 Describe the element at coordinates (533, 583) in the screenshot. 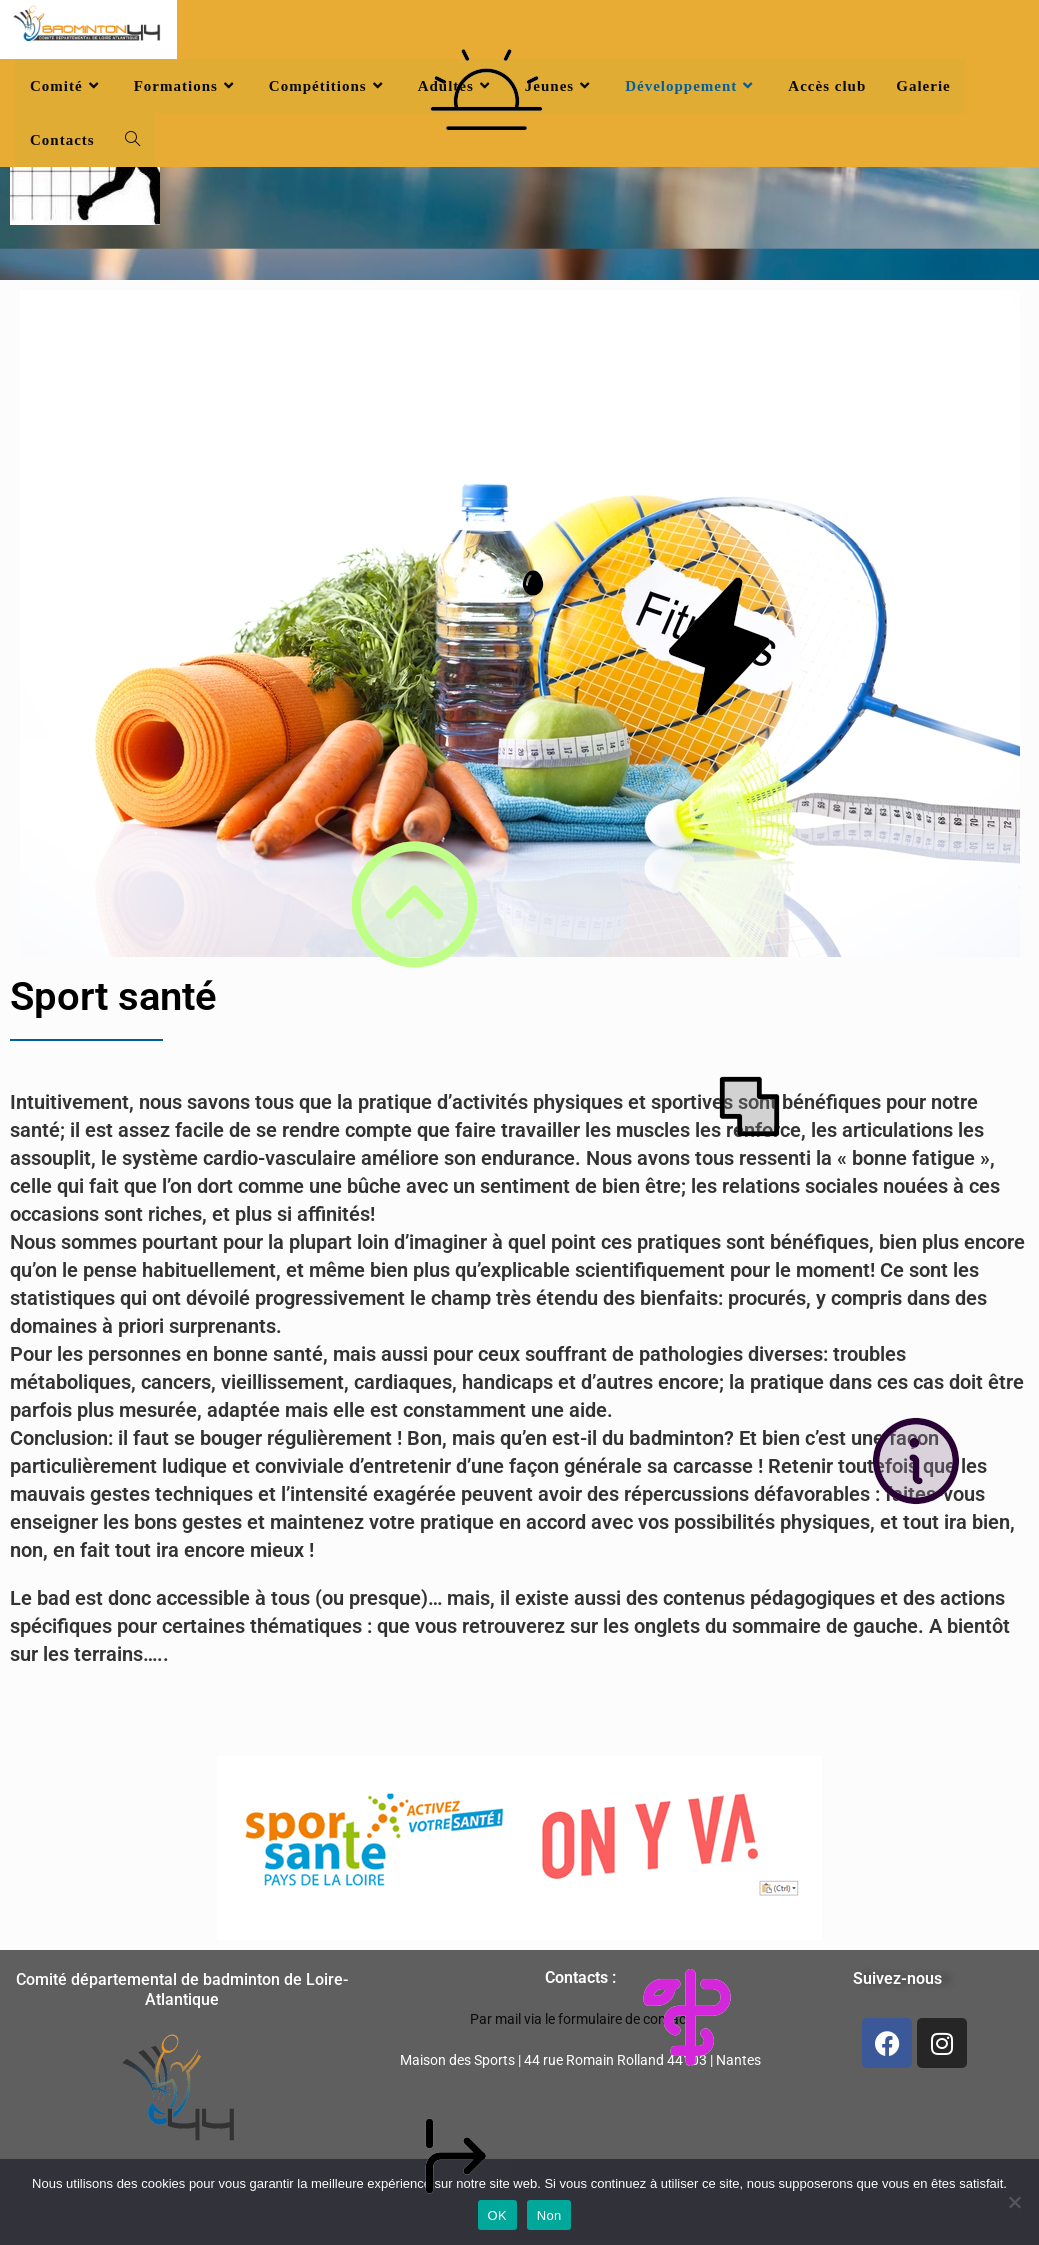

I see `indicates food or breakfast-related content` at that location.